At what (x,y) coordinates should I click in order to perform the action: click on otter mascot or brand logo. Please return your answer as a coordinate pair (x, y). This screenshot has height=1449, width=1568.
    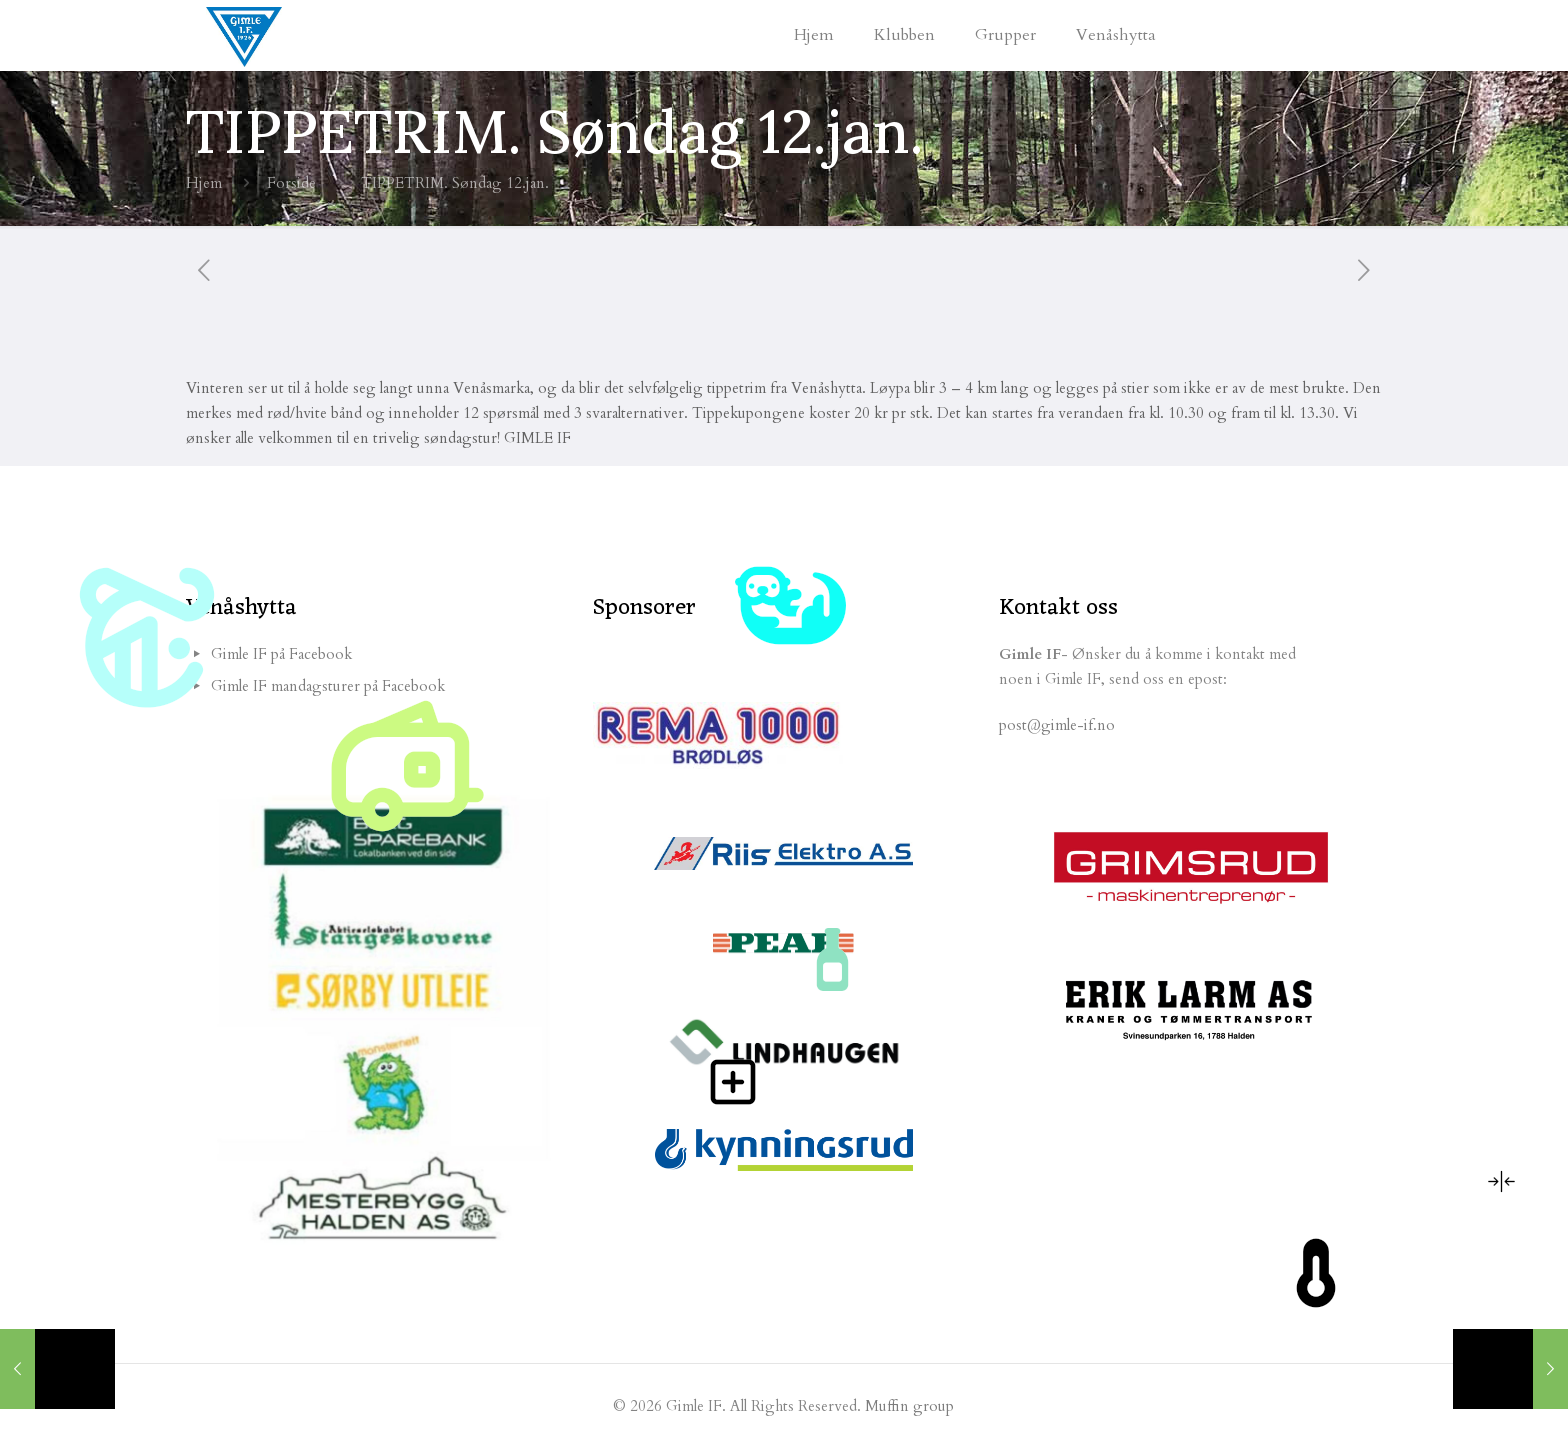
    Looking at the image, I should click on (790, 605).